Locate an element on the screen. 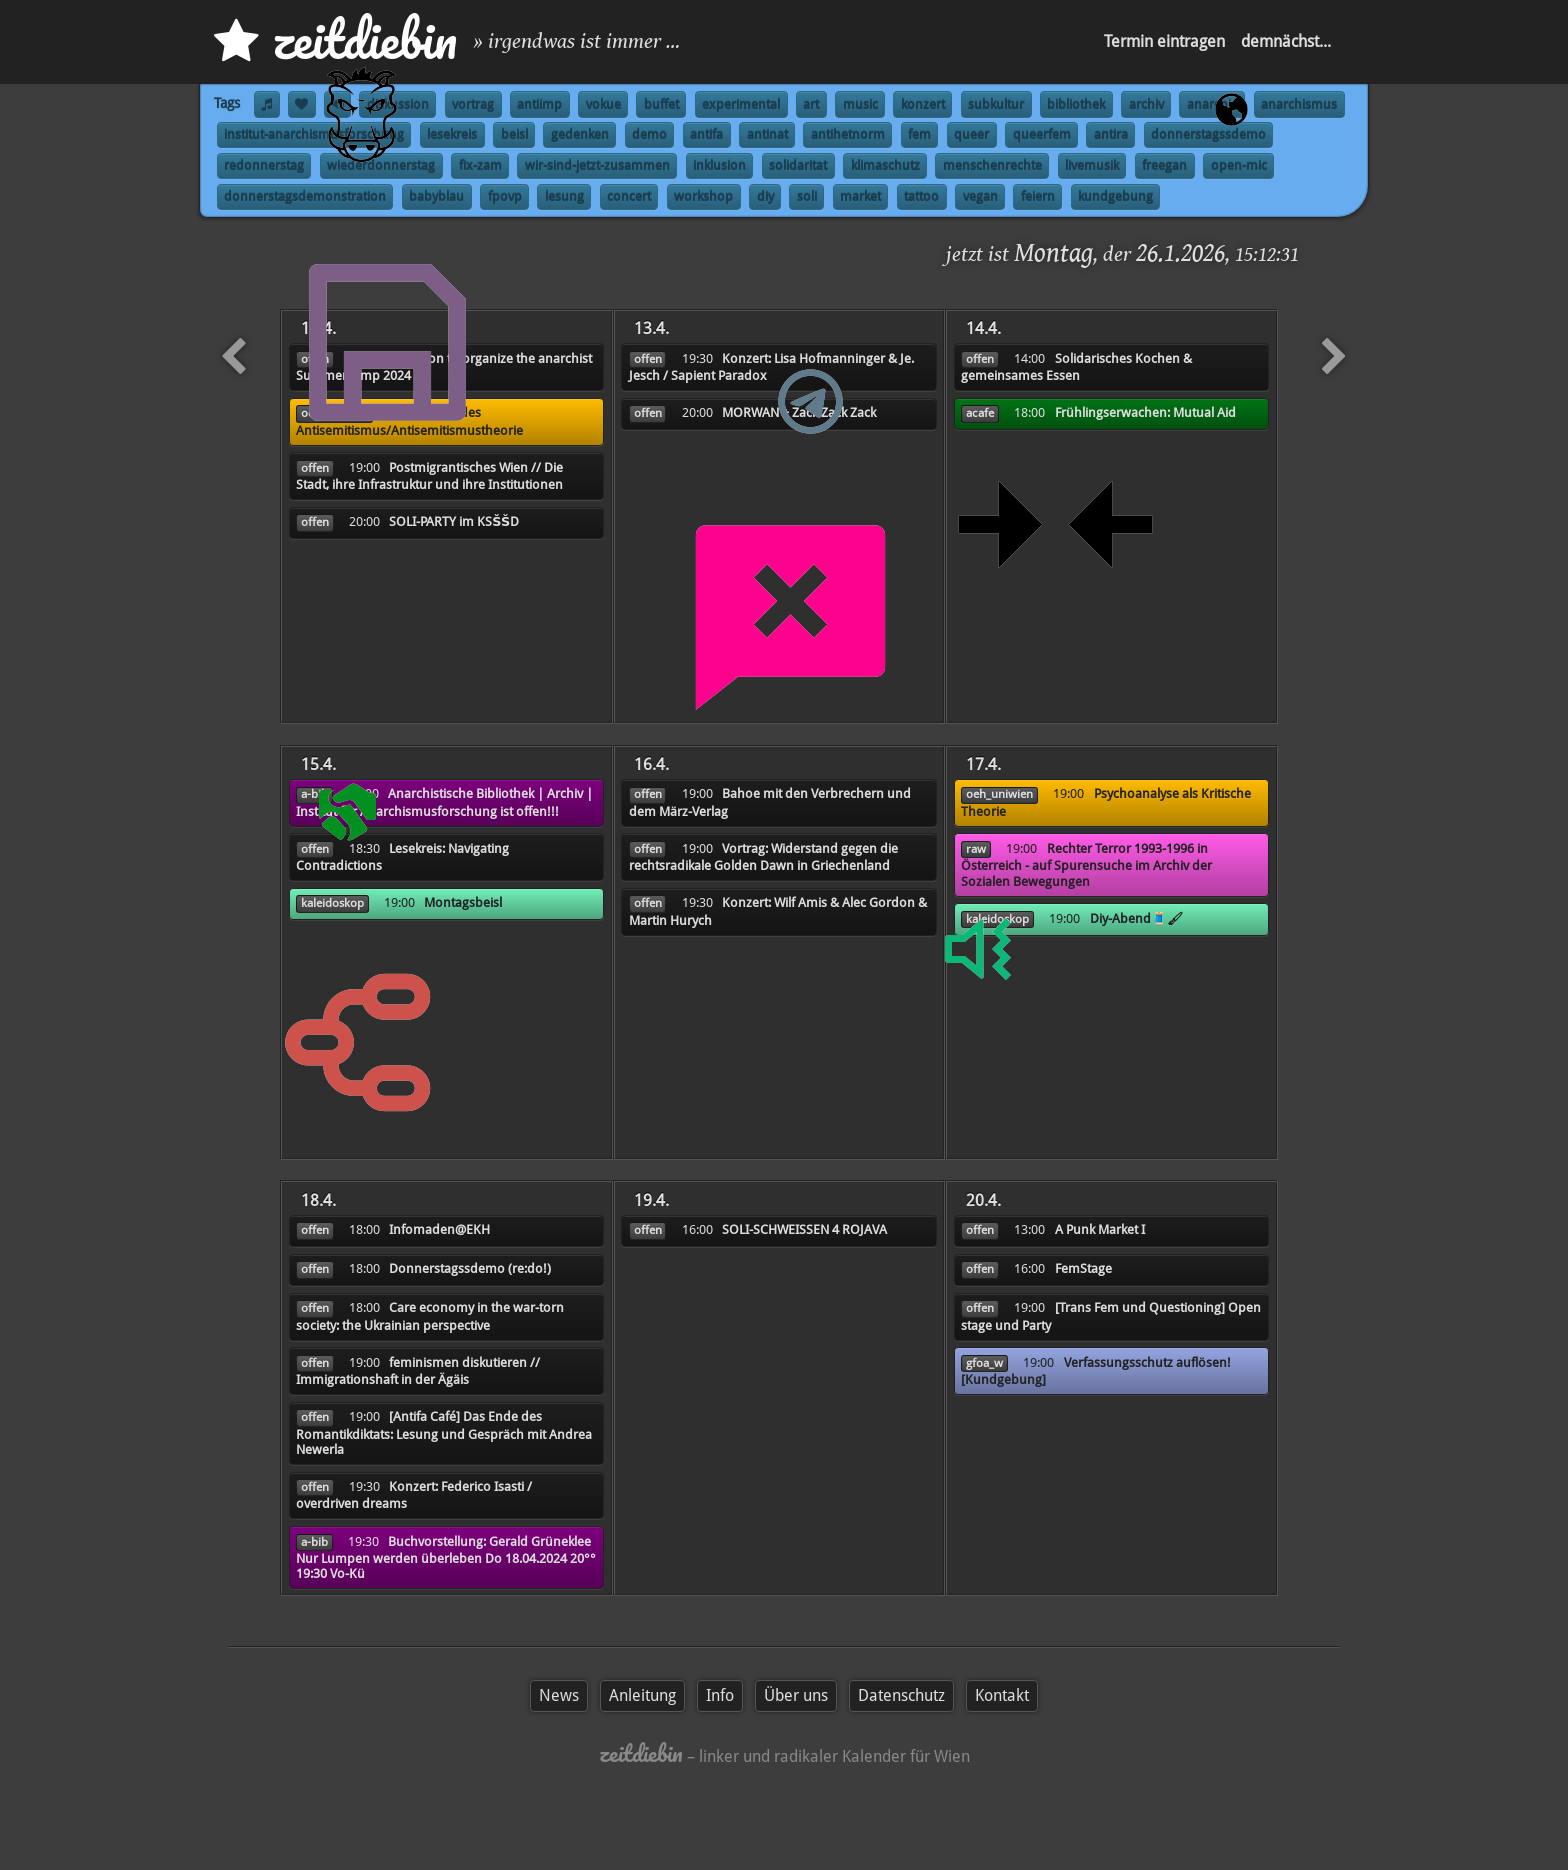  collapse or minimize a panel horizontally is located at coordinates (1055, 524).